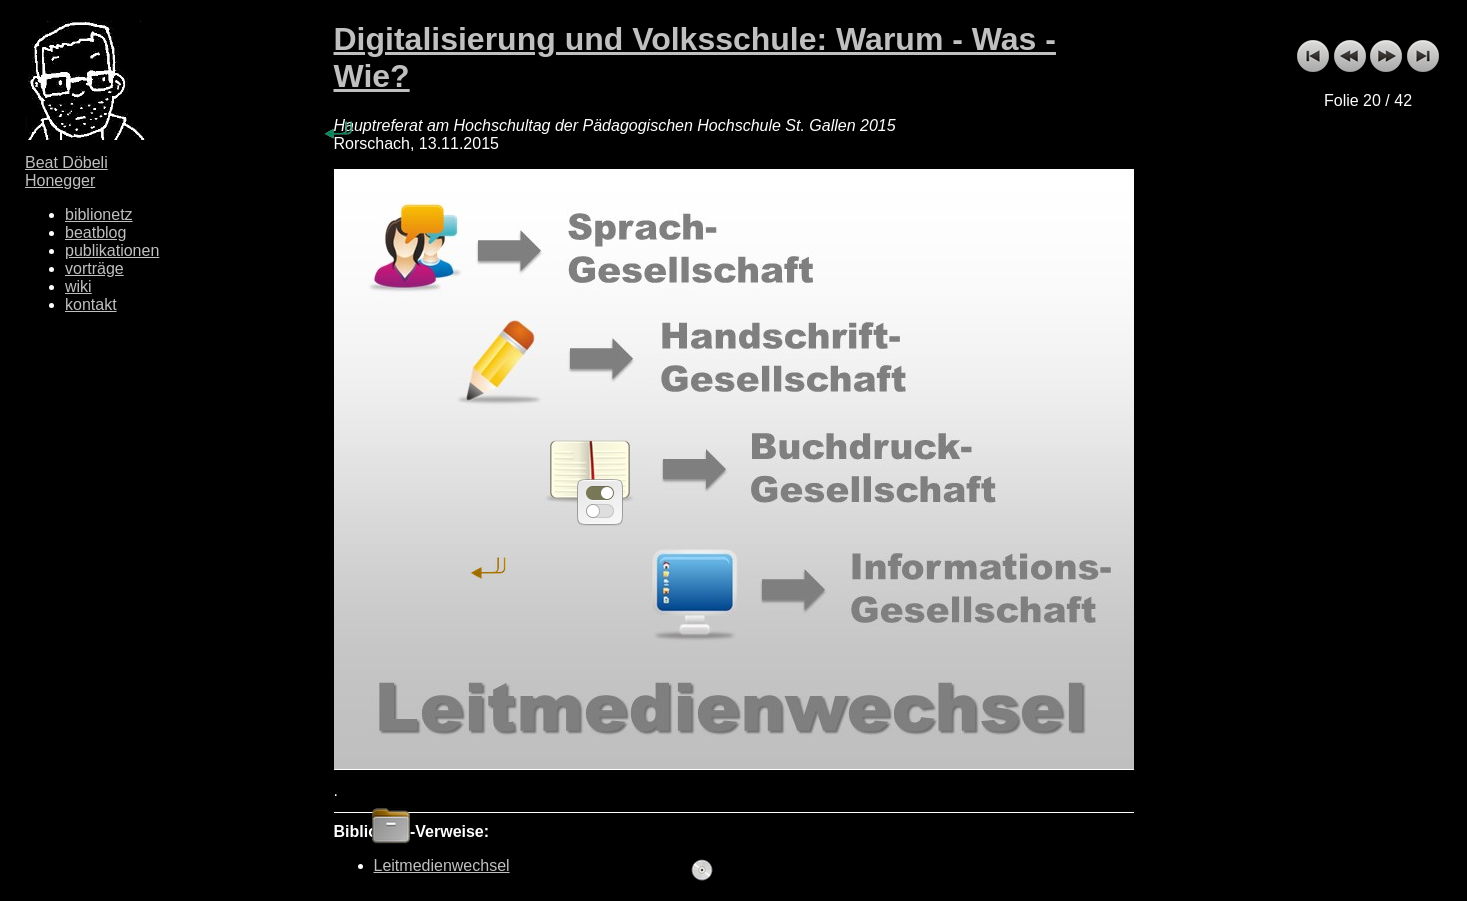  I want to click on open system tweaks or customization settings, so click(600, 502).